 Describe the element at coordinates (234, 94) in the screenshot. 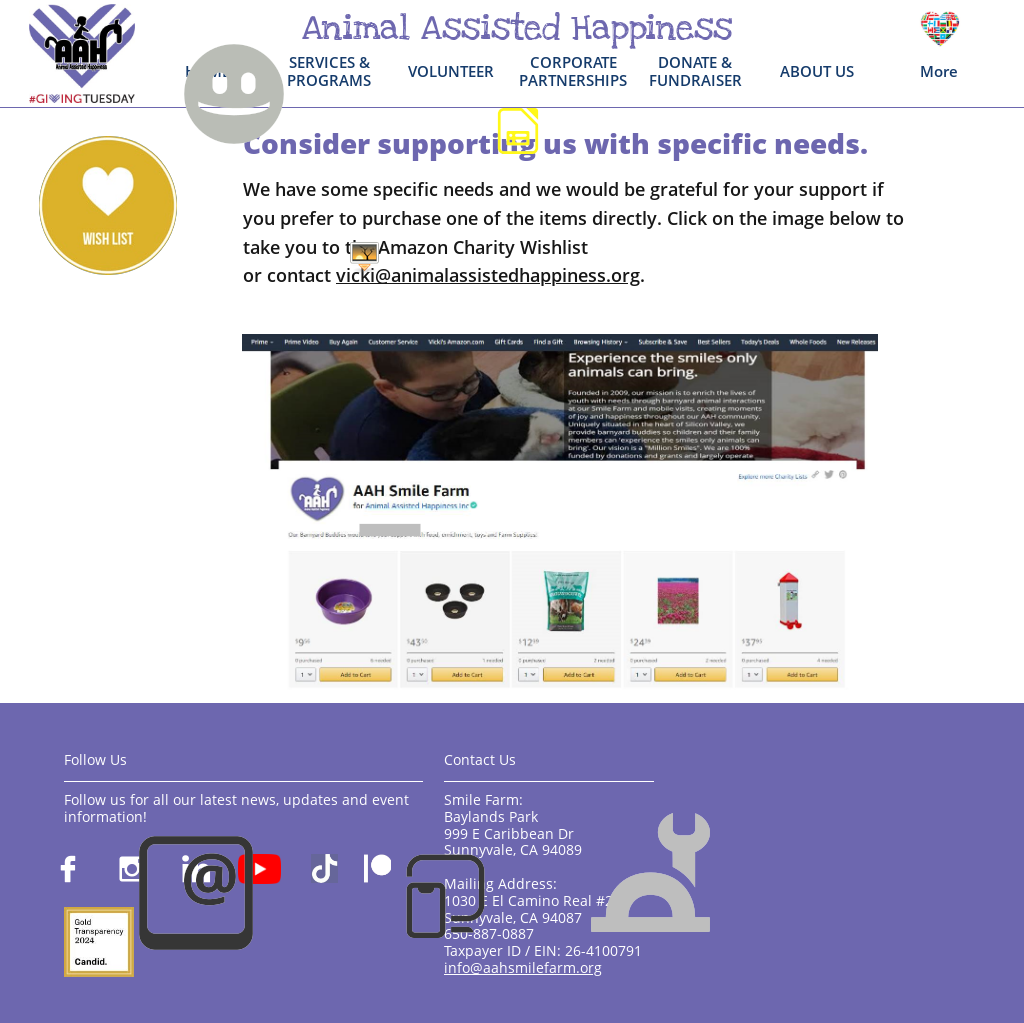

I see `add an emoji or reaction to a message` at that location.